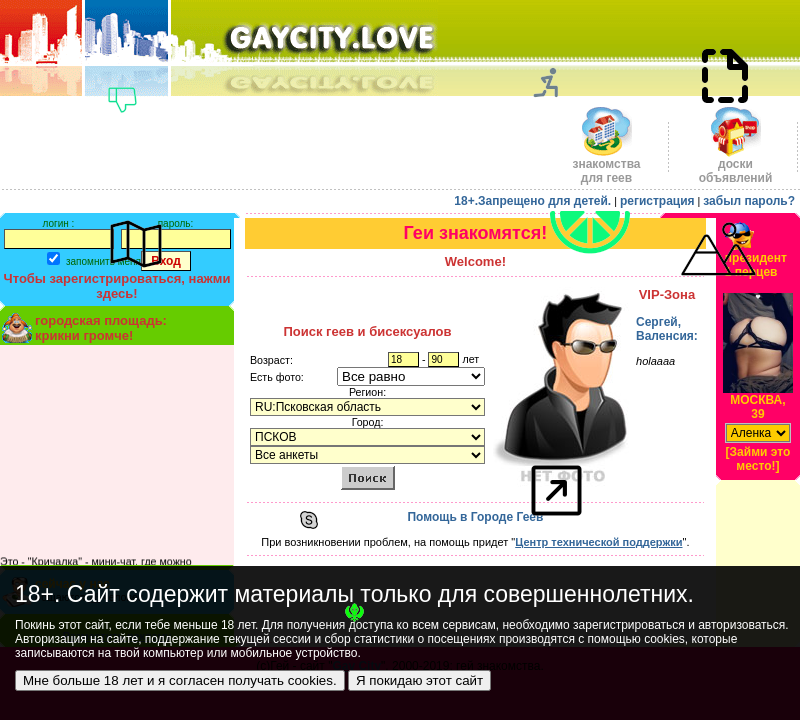 This screenshot has height=720, width=800. Describe the element at coordinates (546, 82) in the screenshot. I see `access stretching exercises or warm-up routines` at that location.